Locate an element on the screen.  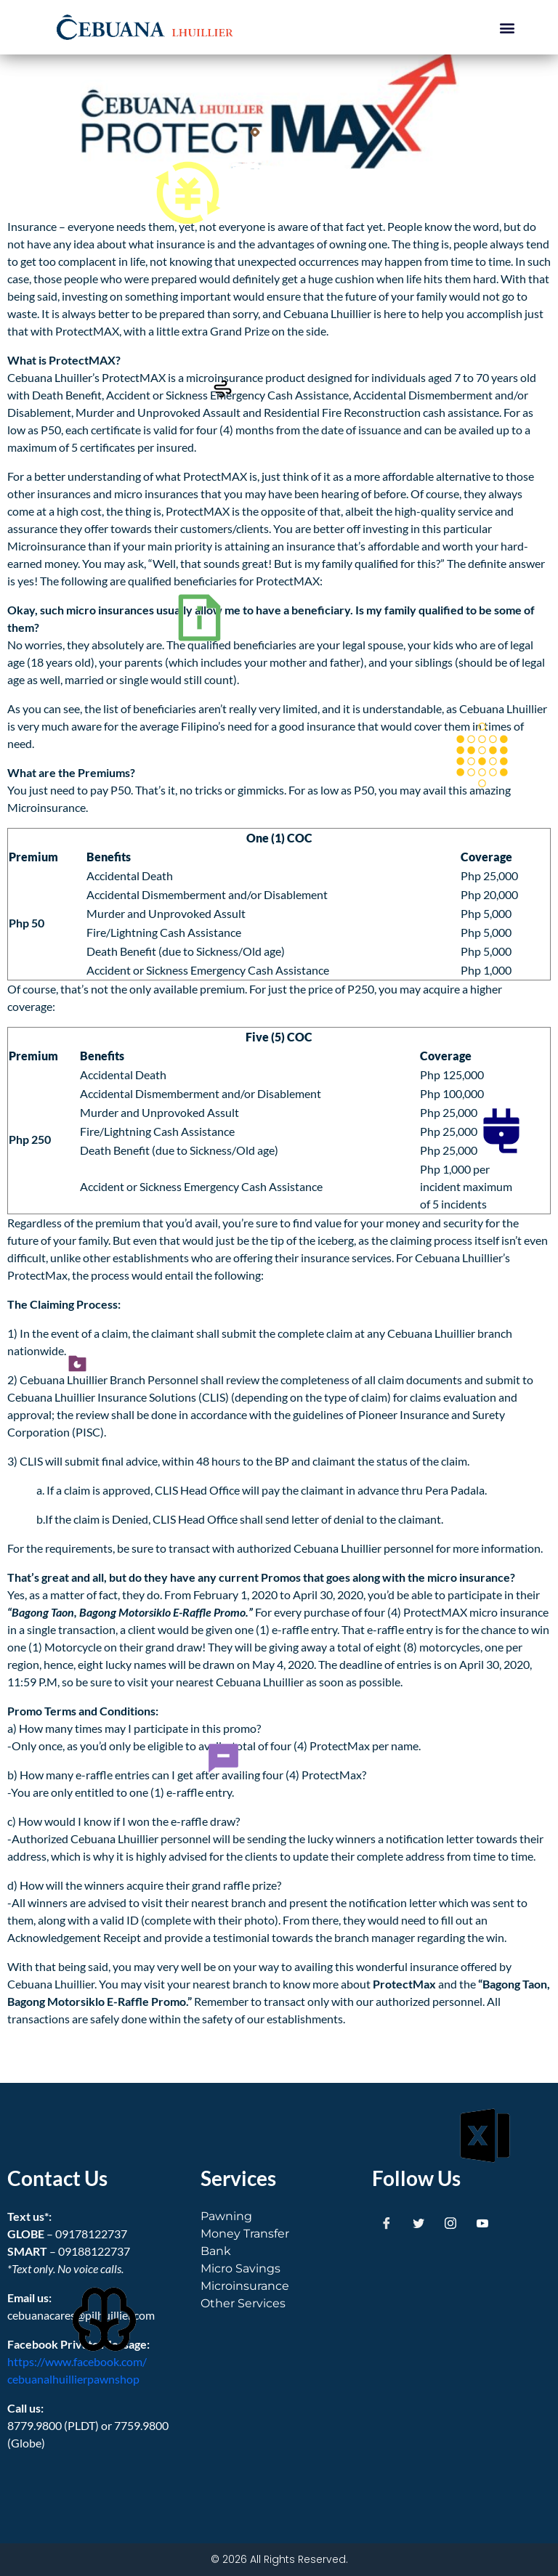
view file details or properties is located at coordinates (199, 617).